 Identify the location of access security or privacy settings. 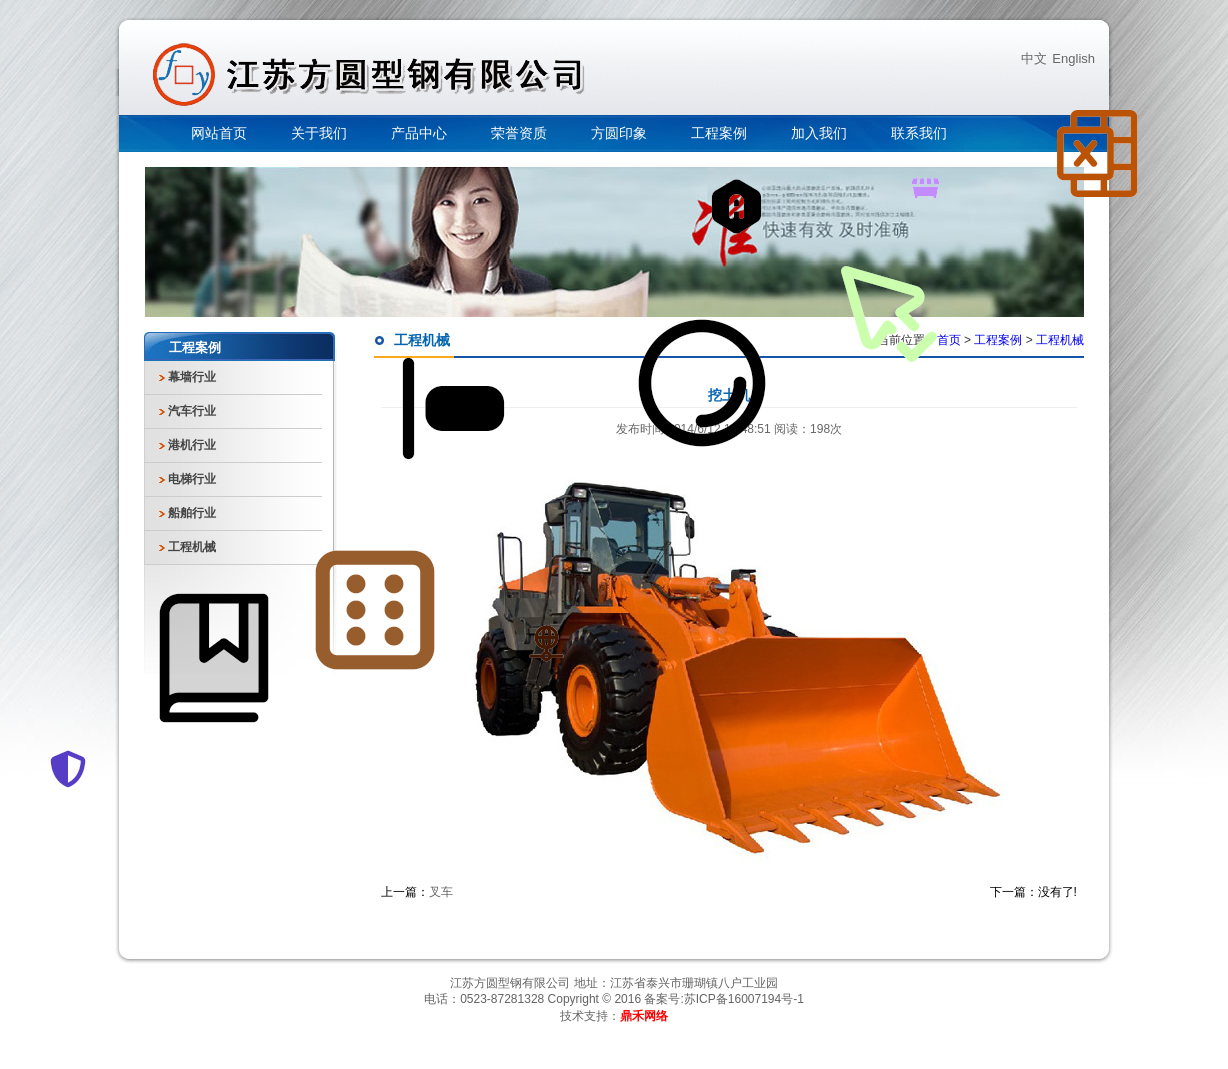
(68, 769).